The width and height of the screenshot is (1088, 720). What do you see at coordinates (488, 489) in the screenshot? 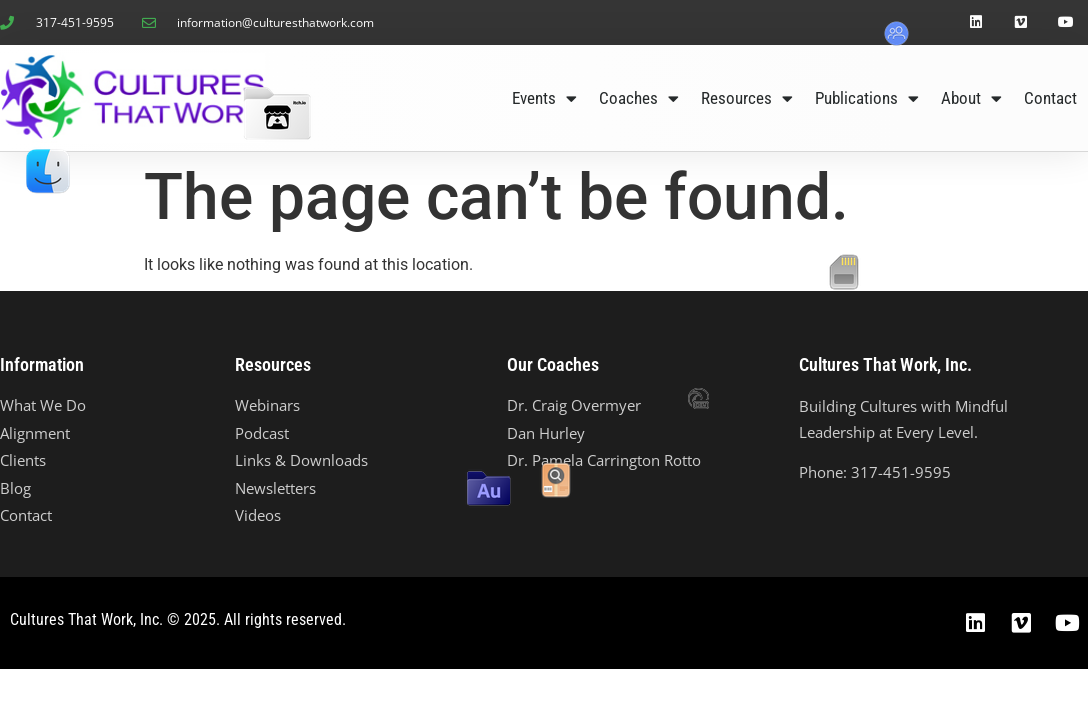
I see `open adobe audition project files folder` at bounding box center [488, 489].